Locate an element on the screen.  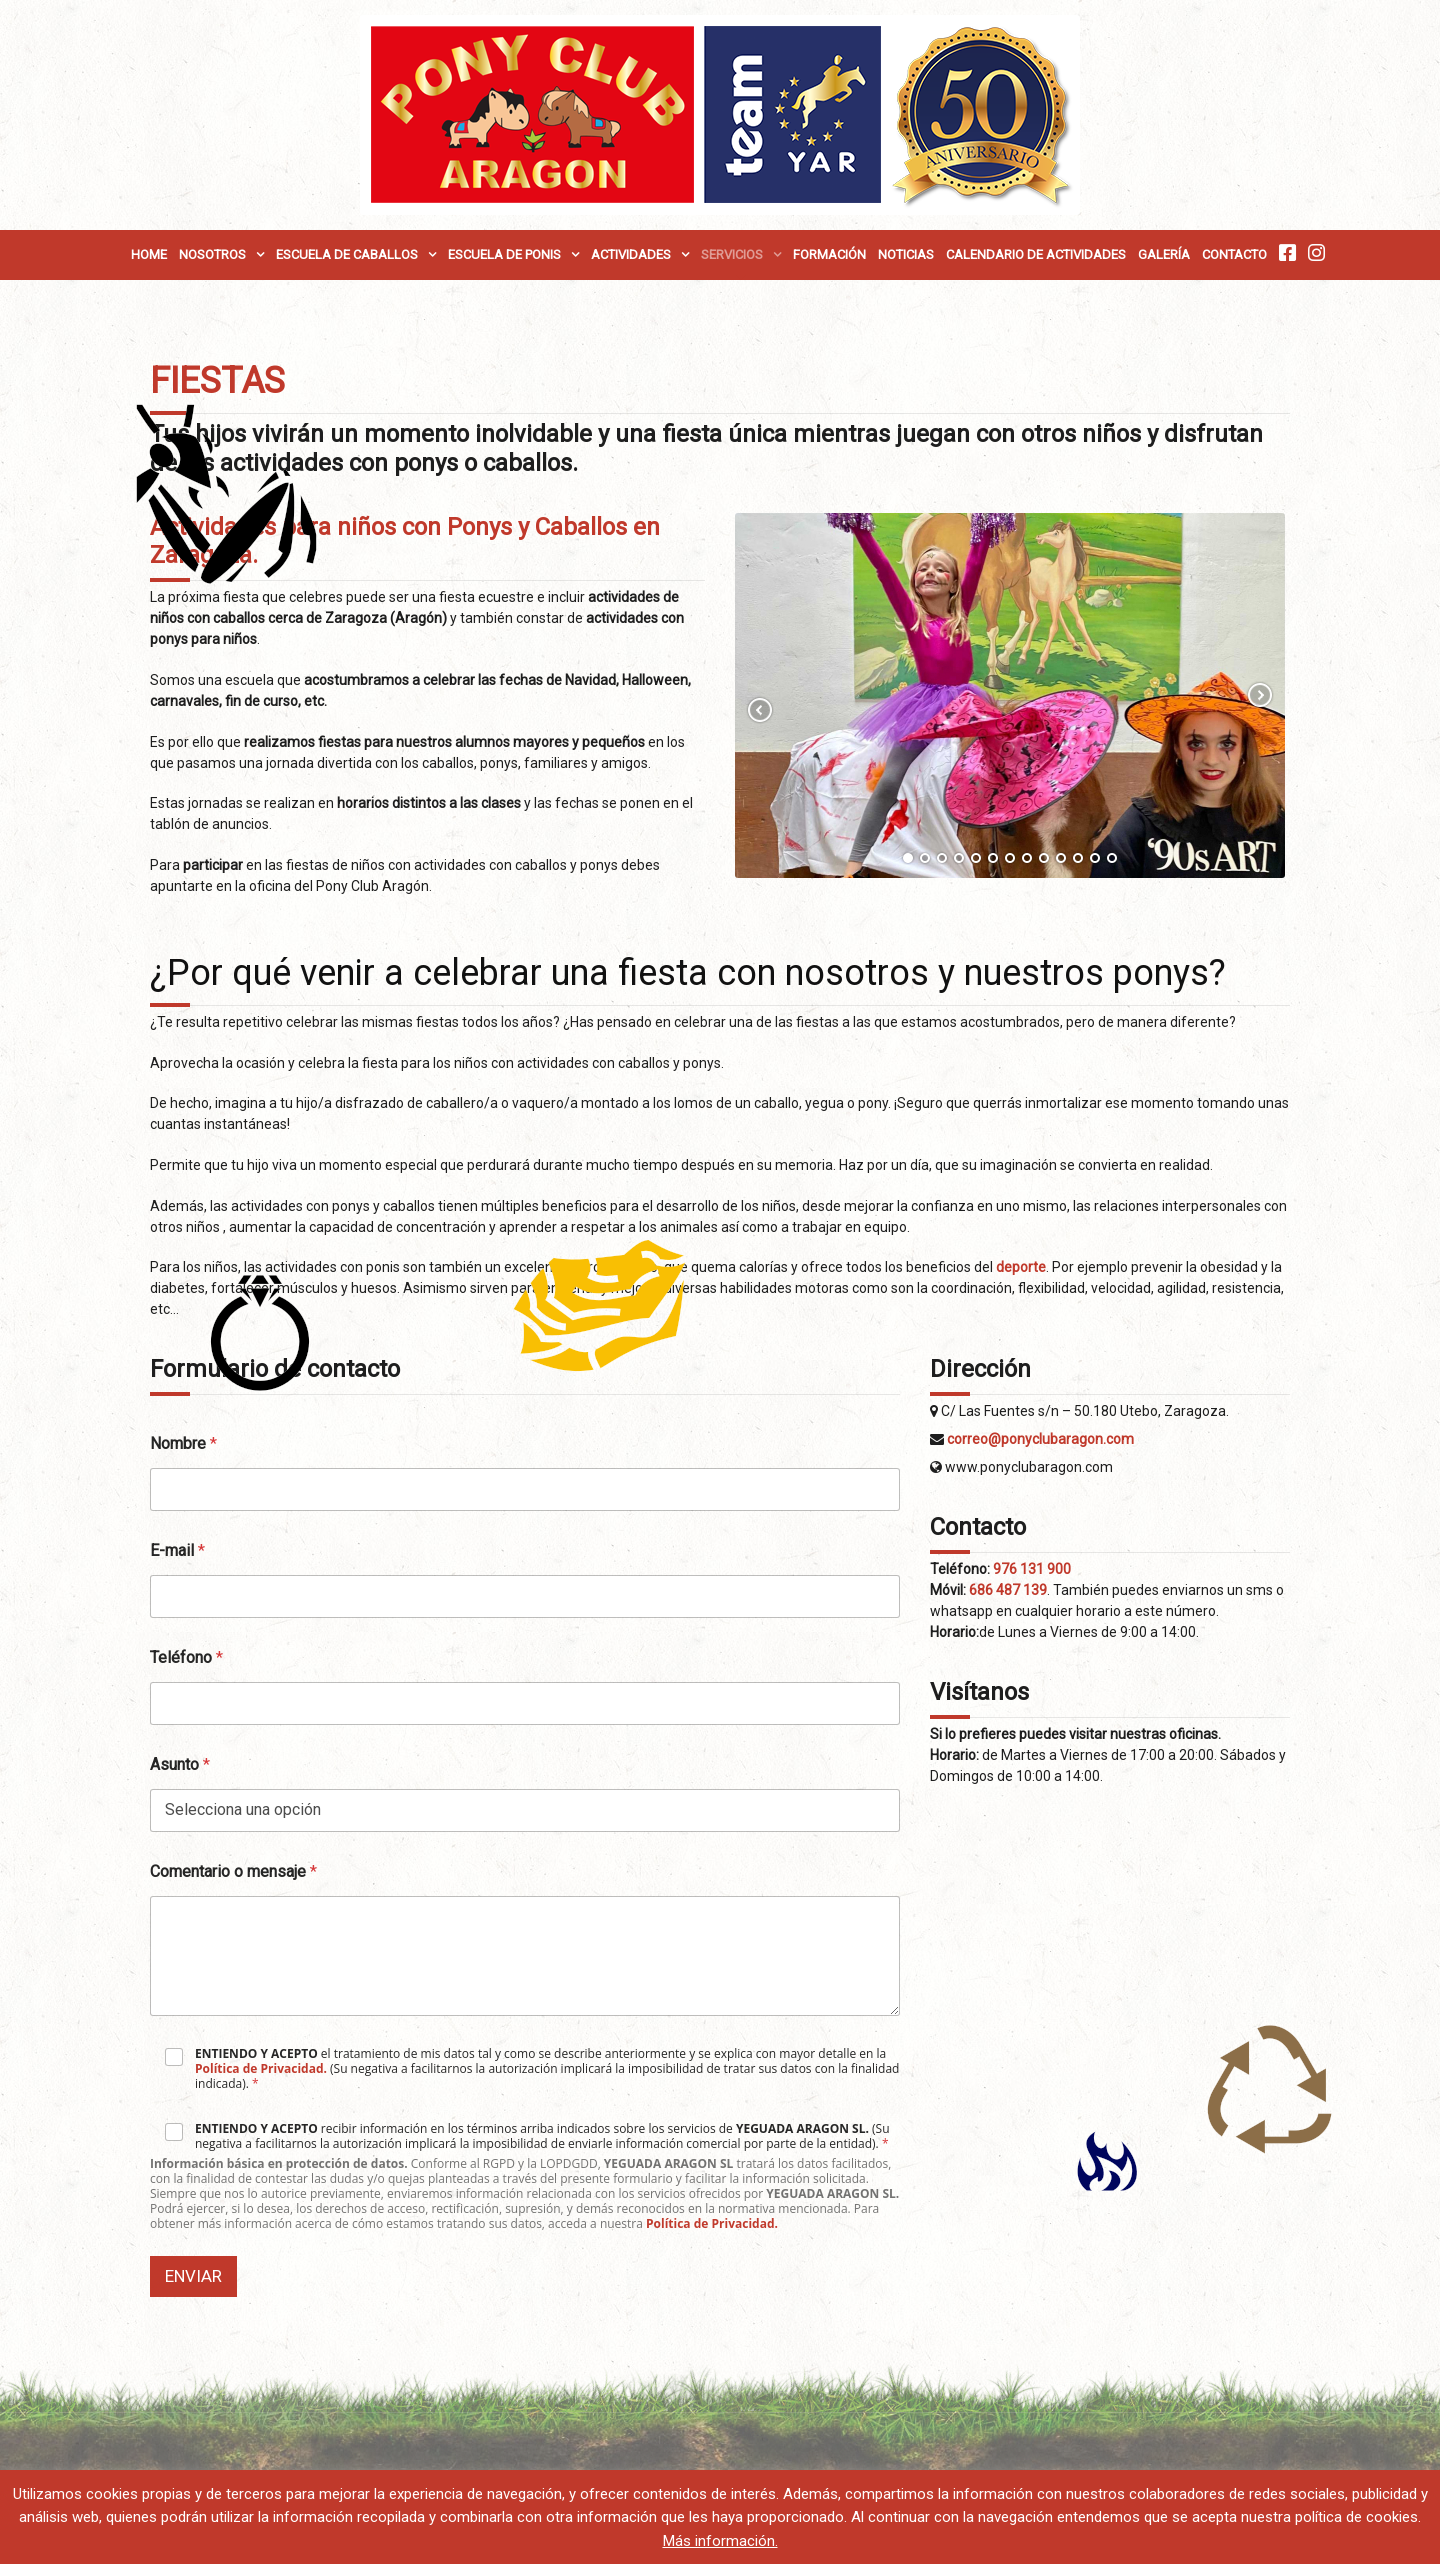
indicates seafood or shellfish category is located at coordinates (599, 1305).